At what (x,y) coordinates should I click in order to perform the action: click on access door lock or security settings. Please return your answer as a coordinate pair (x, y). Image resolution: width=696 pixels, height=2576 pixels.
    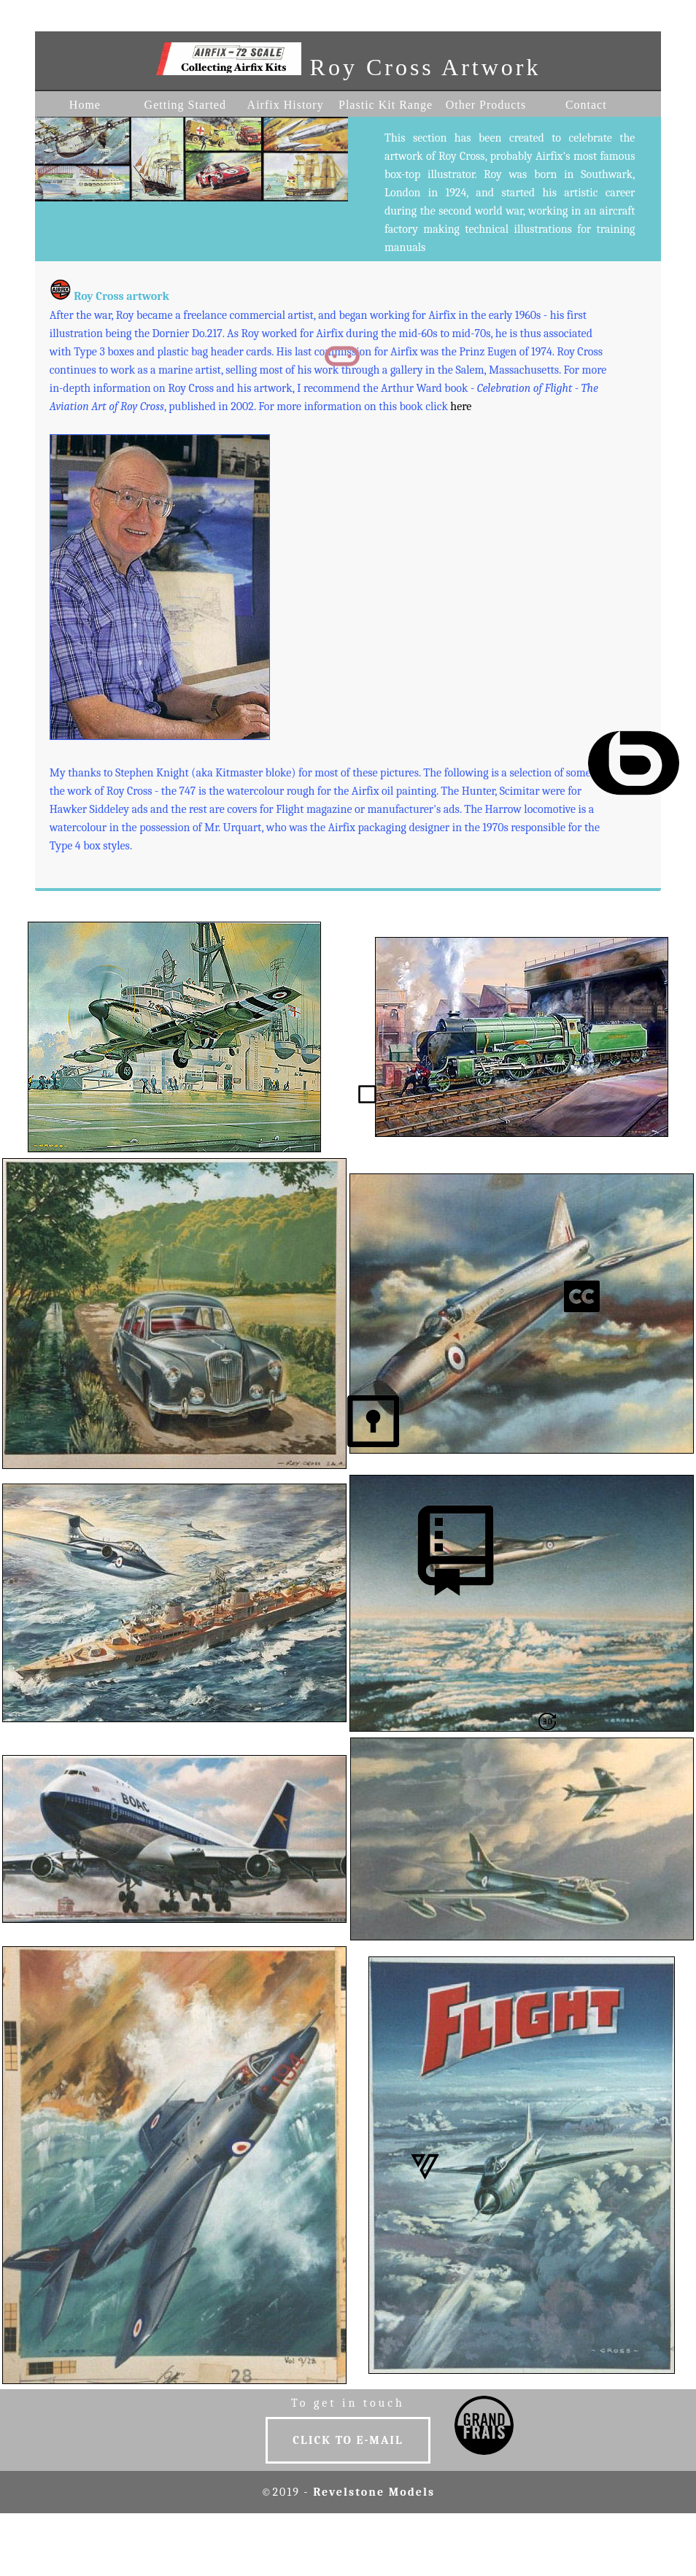
    Looking at the image, I should click on (373, 1421).